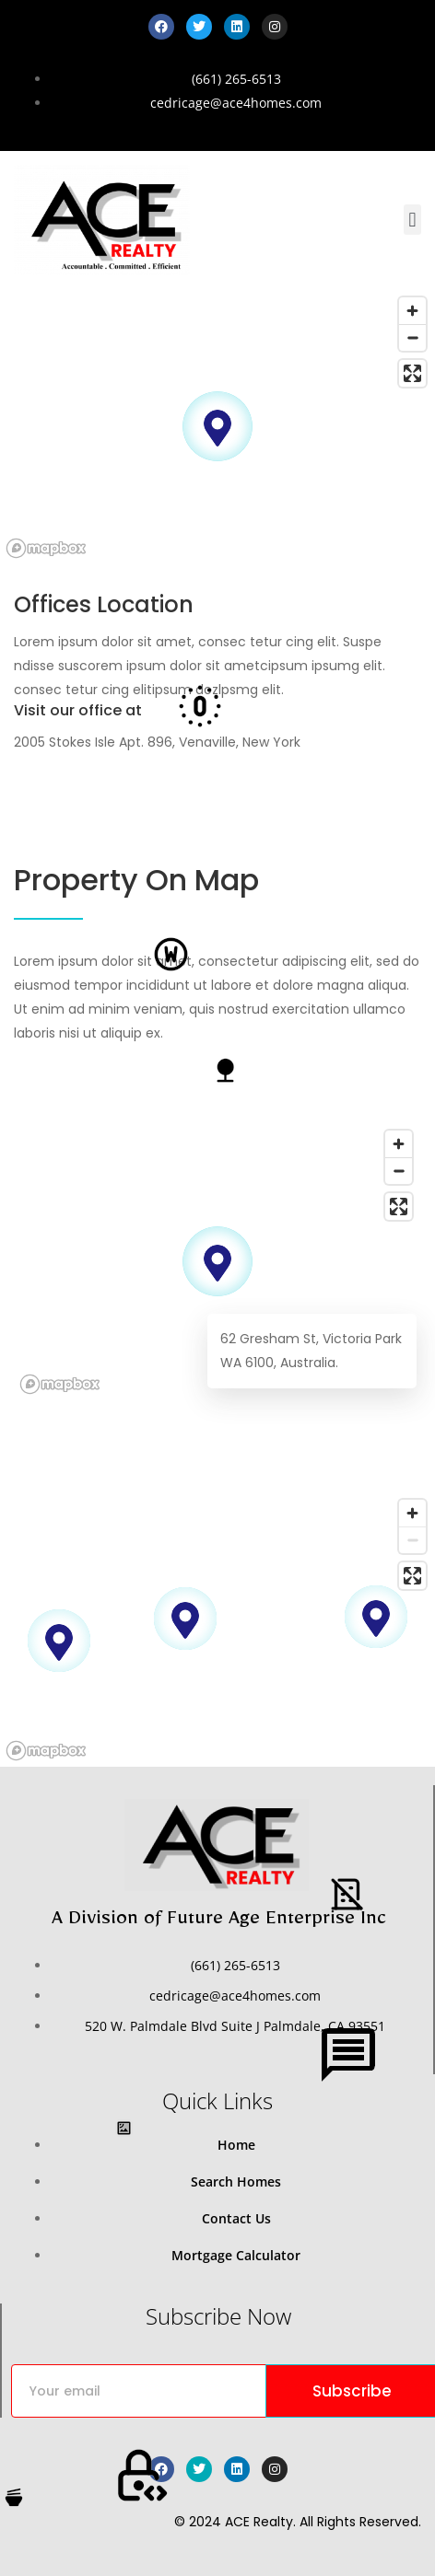 This screenshot has height=2576, width=435. What do you see at coordinates (123, 2128) in the screenshot?
I see `switch to satellite map view` at bounding box center [123, 2128].